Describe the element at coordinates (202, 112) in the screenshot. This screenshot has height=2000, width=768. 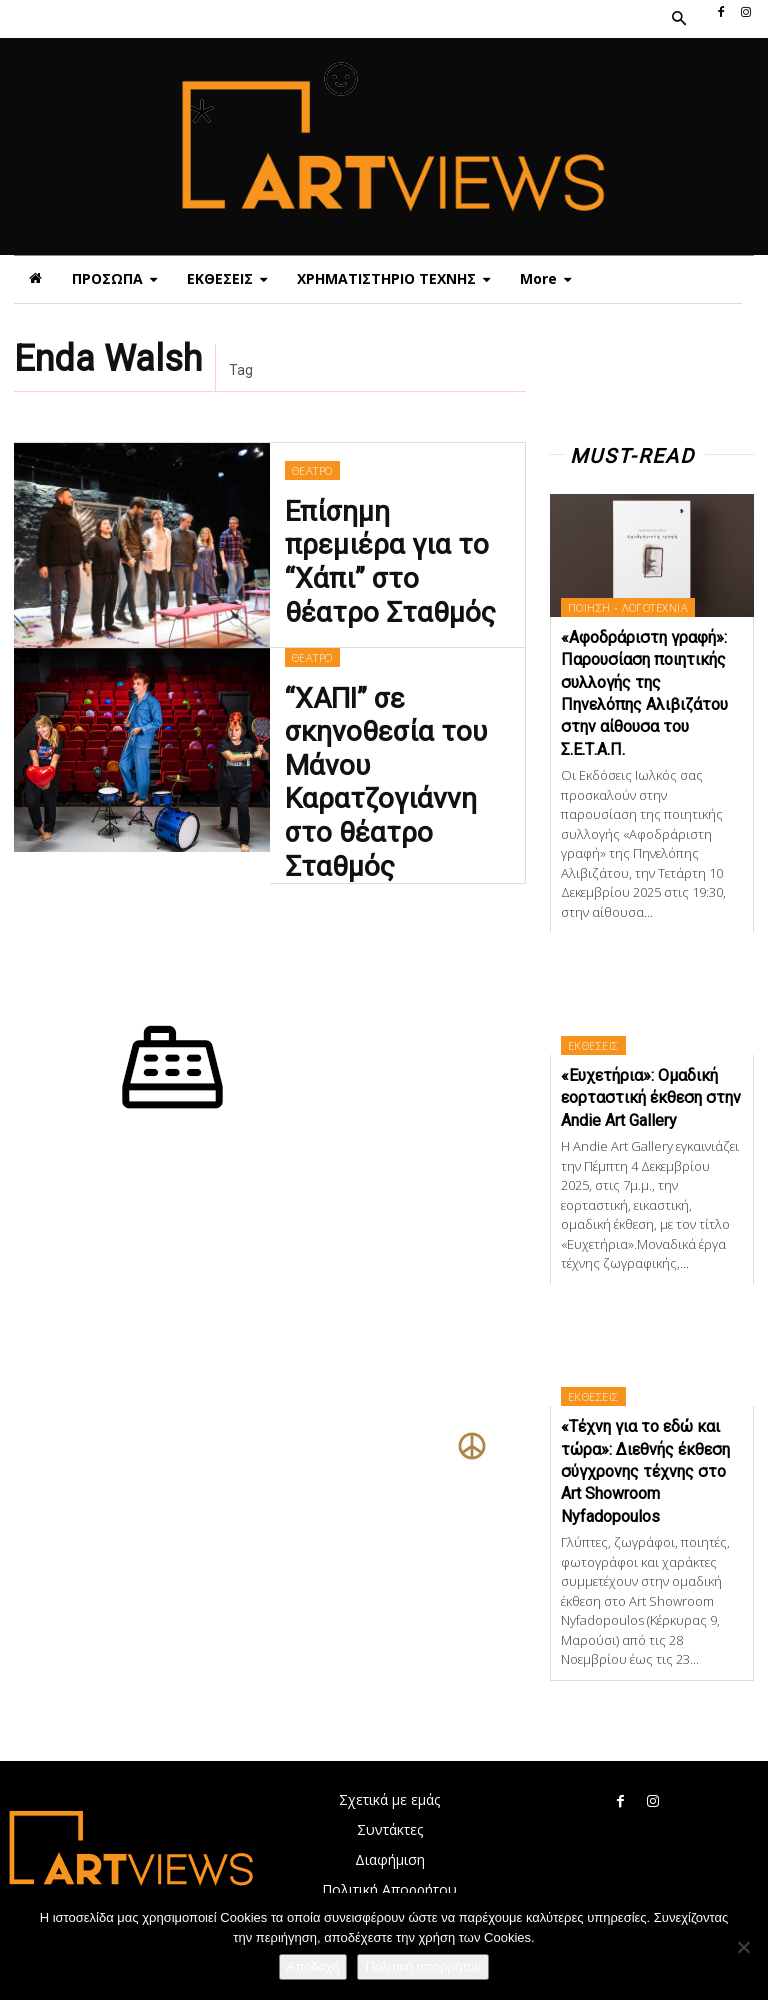
I see `indicates a required field in a form` at that location.